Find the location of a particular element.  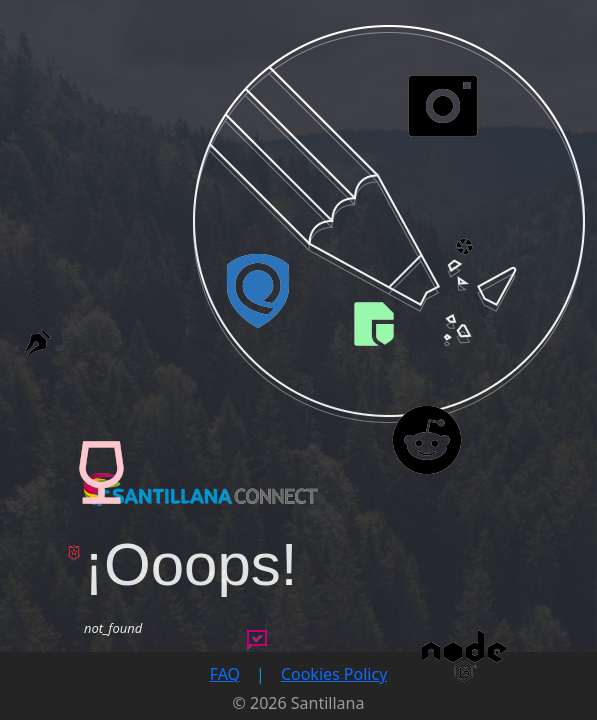

node.js logo indicating a javascript runtime environment is located at coordinates (464, 656).